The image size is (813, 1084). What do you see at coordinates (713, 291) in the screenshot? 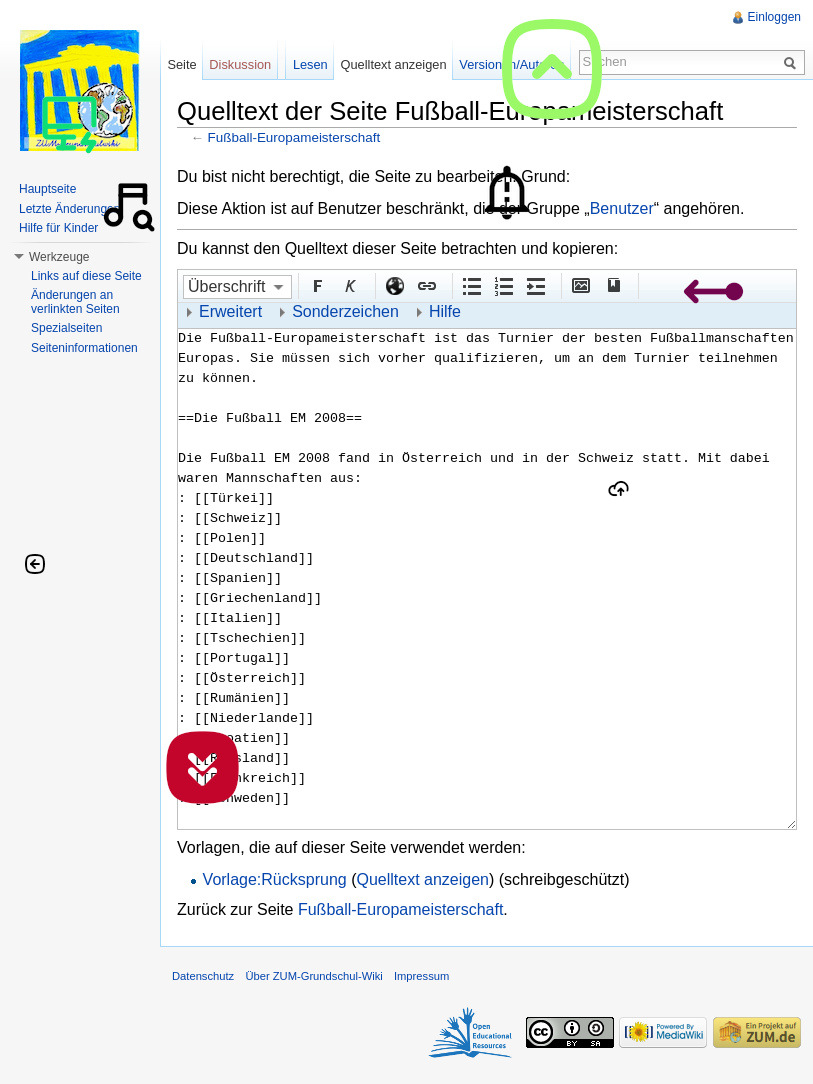
I see `go back to the previous screen` at bounding box center [713, 291].